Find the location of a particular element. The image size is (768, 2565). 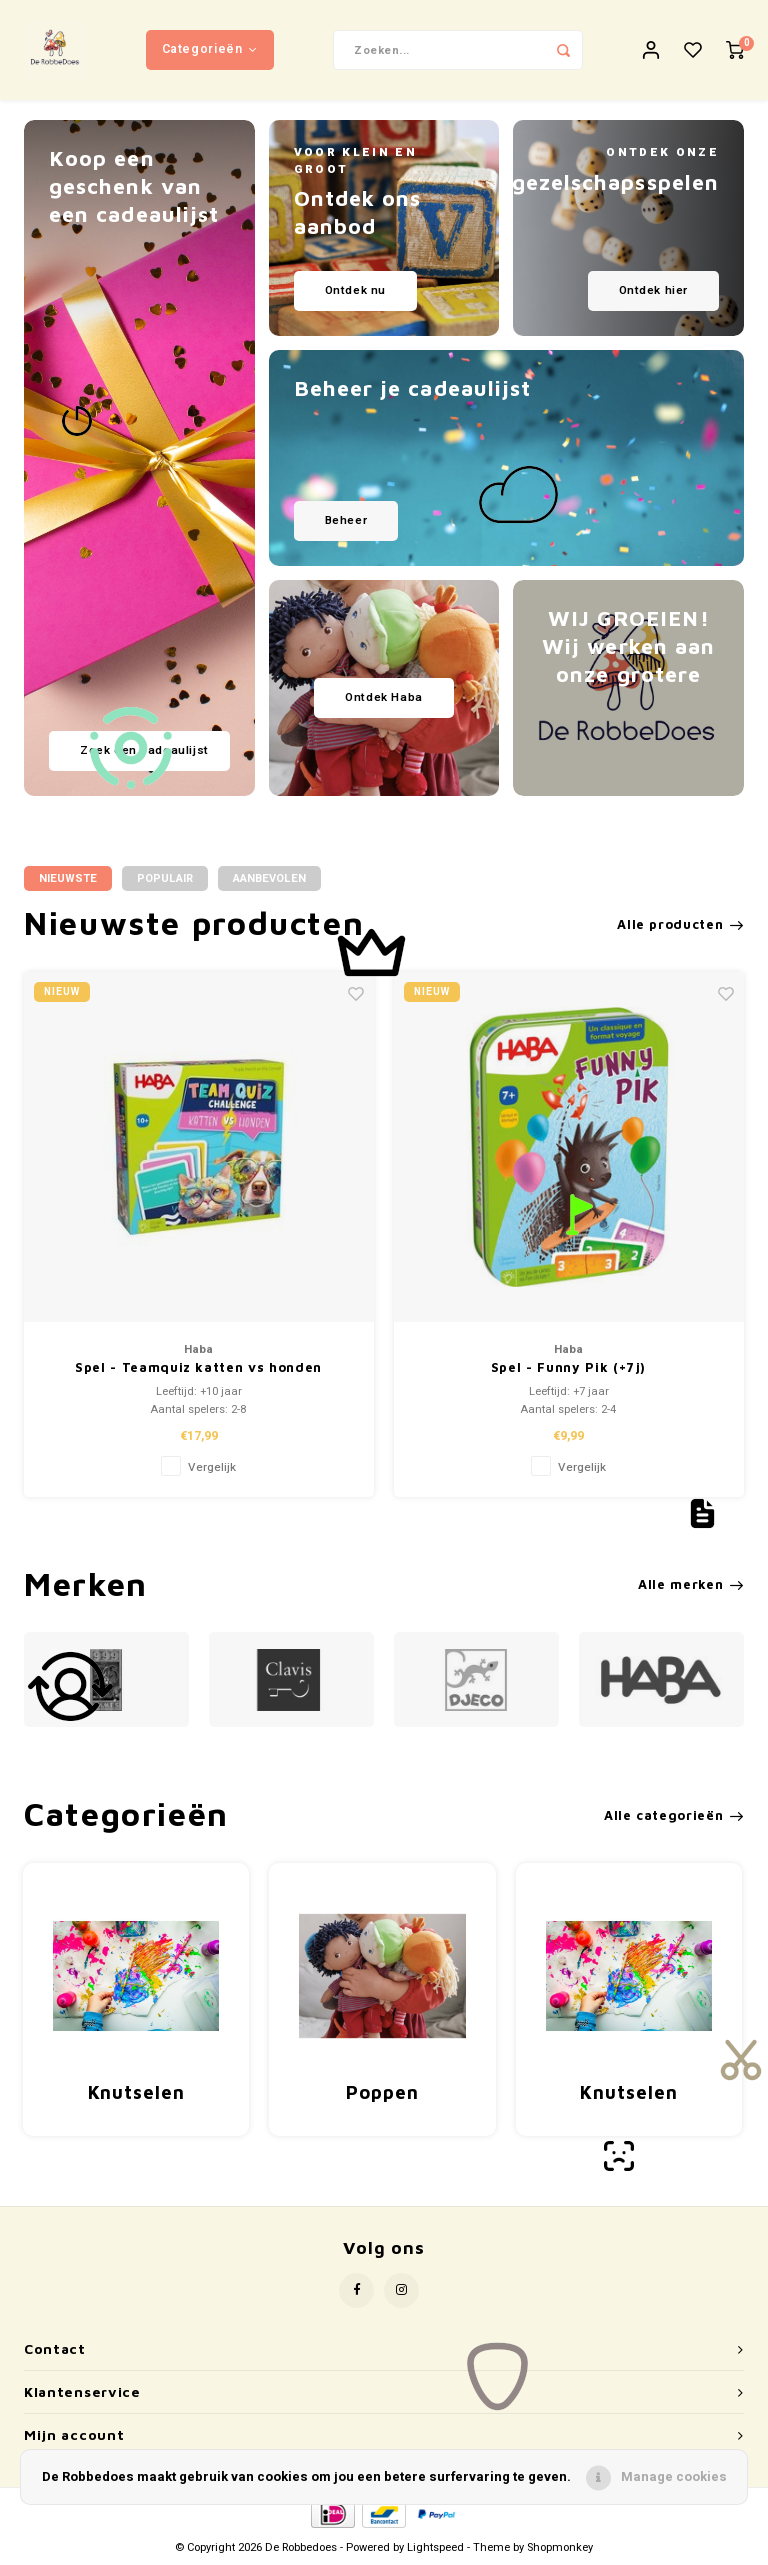

access cloud storage is located at coordinates (518, 494).